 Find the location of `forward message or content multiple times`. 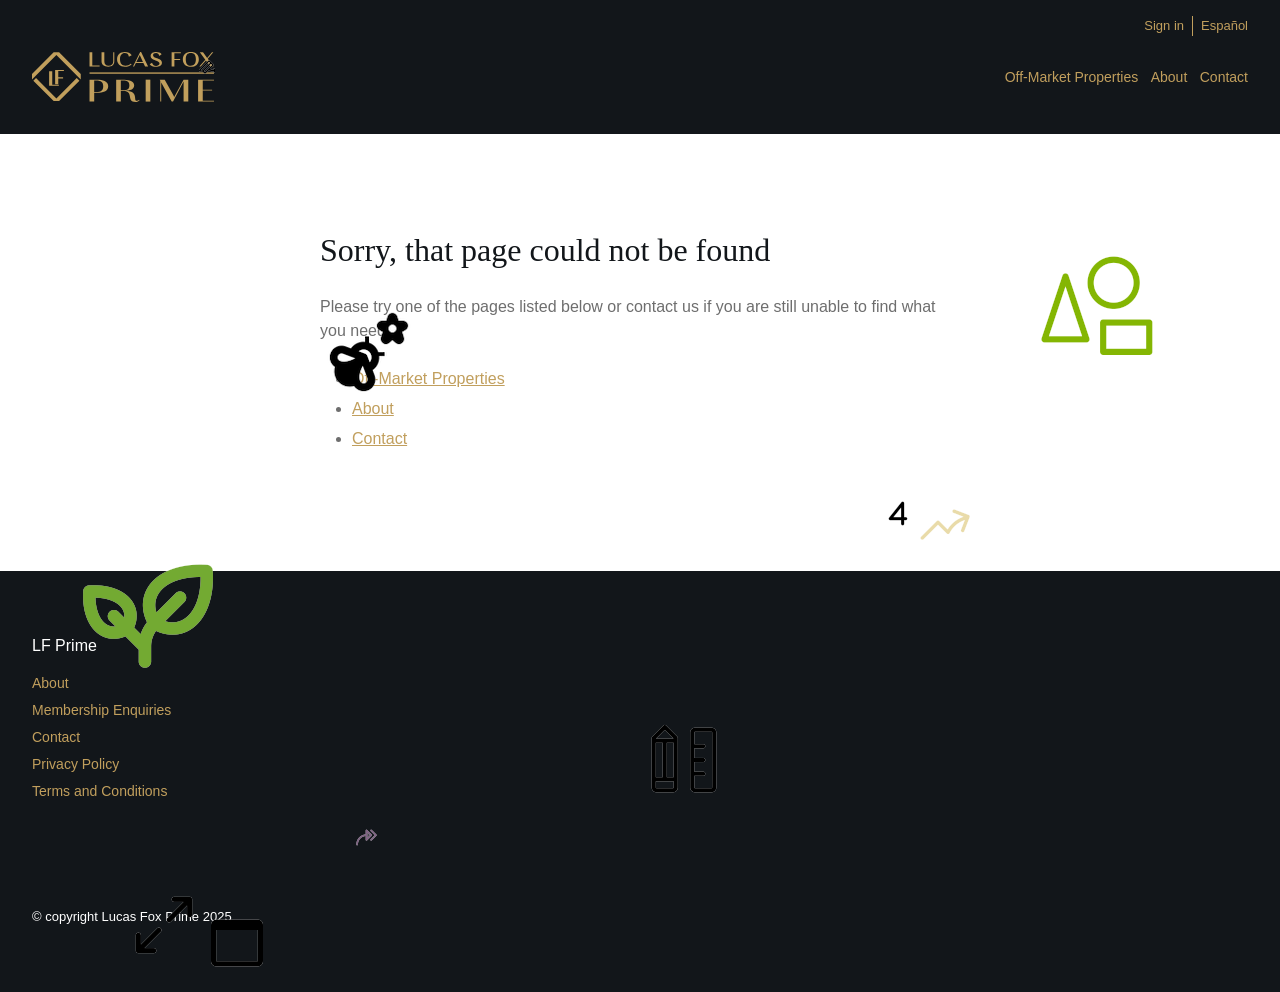

forward message or content multiple times is located at coordinates (366, 837).